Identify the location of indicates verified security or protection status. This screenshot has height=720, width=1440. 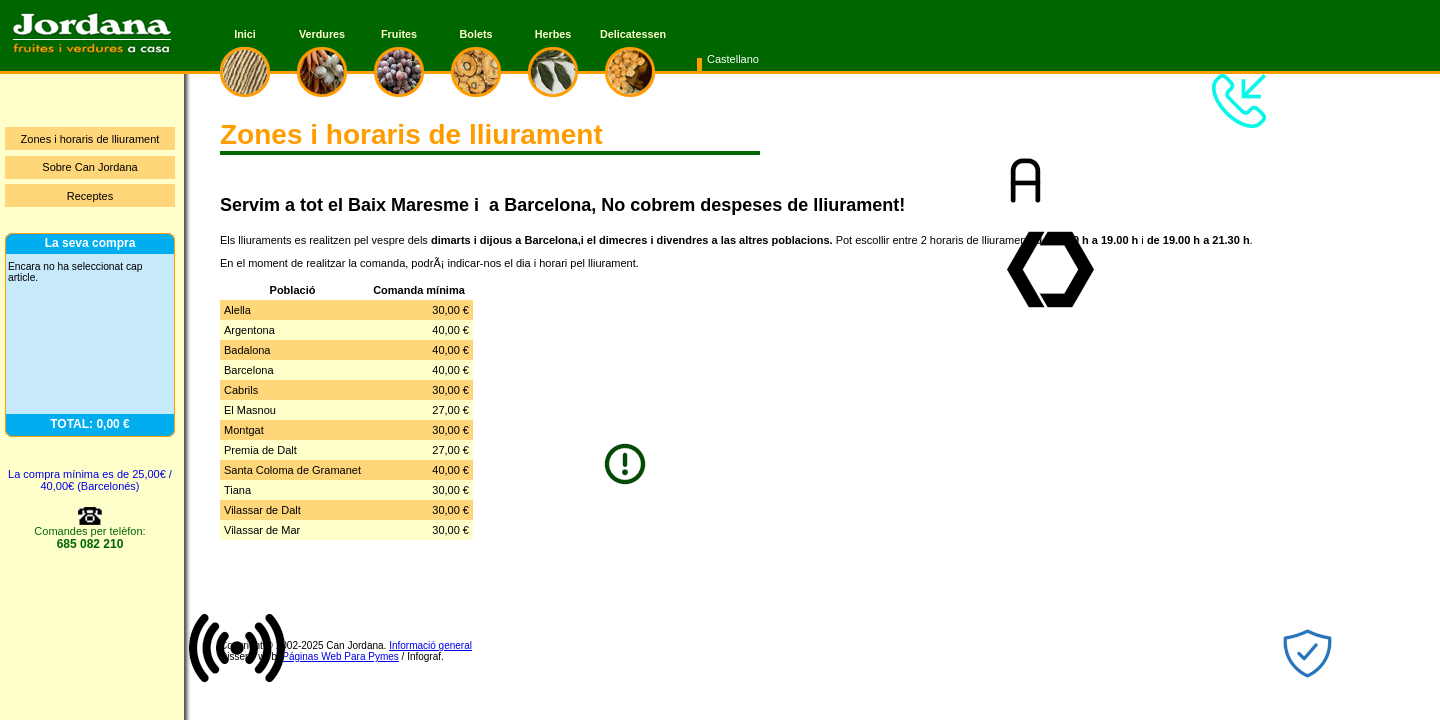
(1307, 653).